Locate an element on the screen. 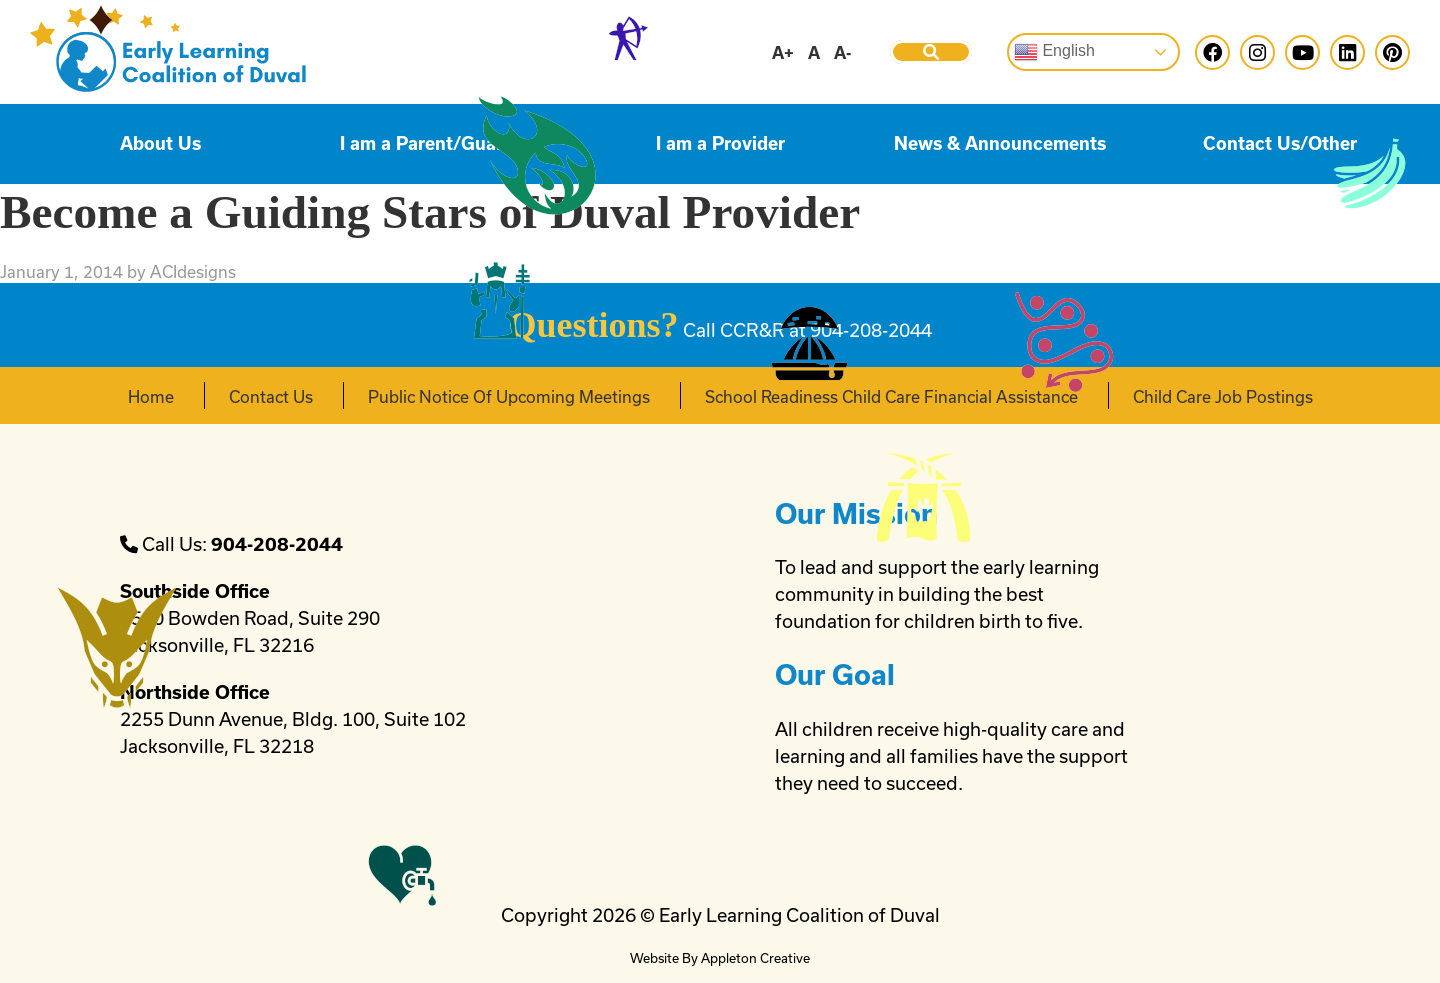  access kitchen or cooking tools is located at coordinates (809, 343).